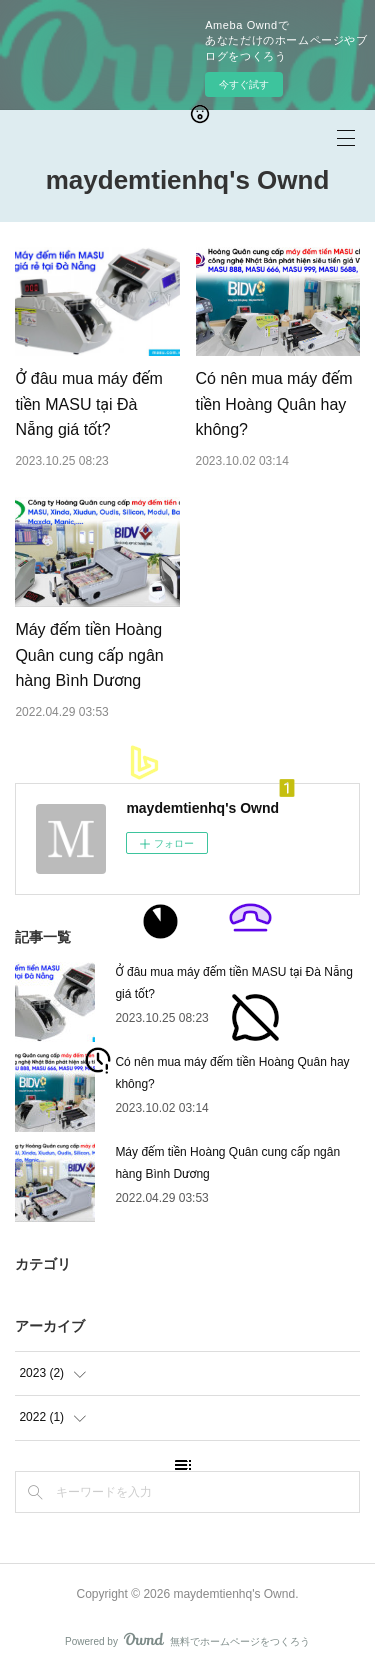  Describe the element at coordinates (250, 917) in the screenshot. I see `end or hang up a call` at that location.